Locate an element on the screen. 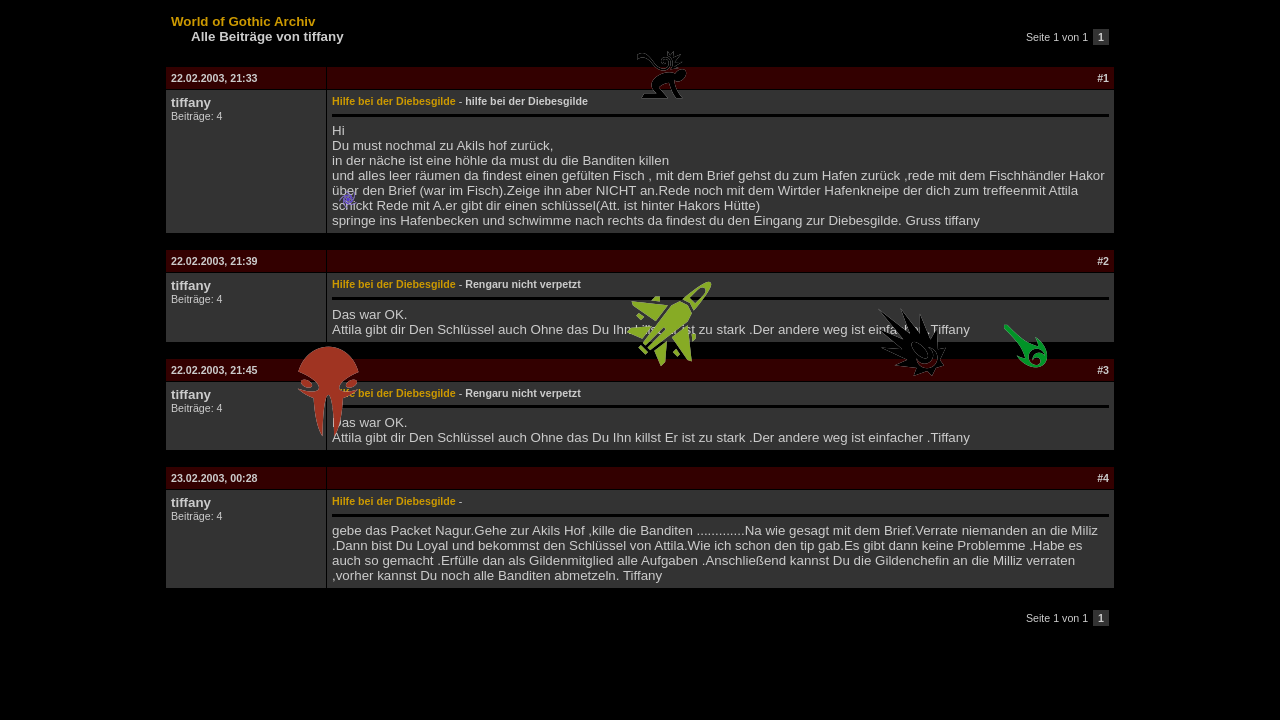 The width and height of the screenshot is (1280, 720). indicates slavery or oppression theme in historical game content is located at coordinates (661, 73).